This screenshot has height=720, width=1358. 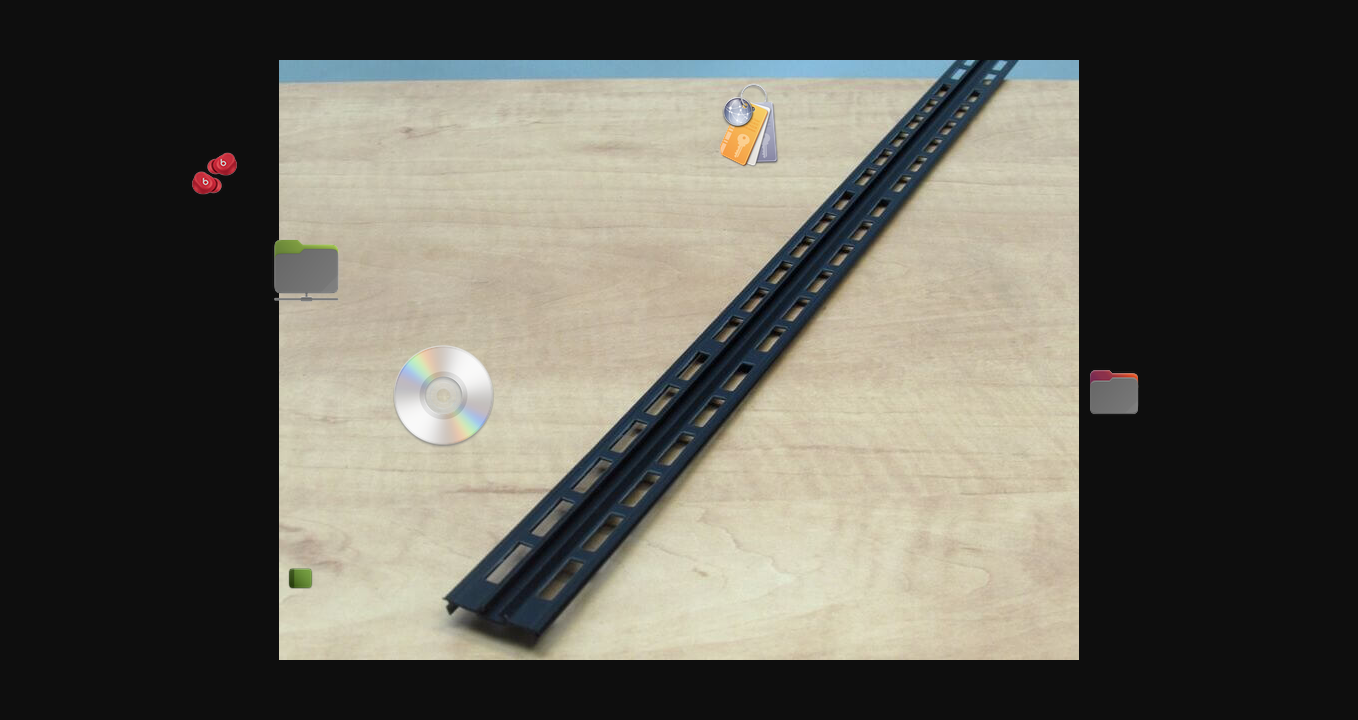 I want to click on beats wireless earbuds - disconnected or unavailable, so click(x=214, y=173).